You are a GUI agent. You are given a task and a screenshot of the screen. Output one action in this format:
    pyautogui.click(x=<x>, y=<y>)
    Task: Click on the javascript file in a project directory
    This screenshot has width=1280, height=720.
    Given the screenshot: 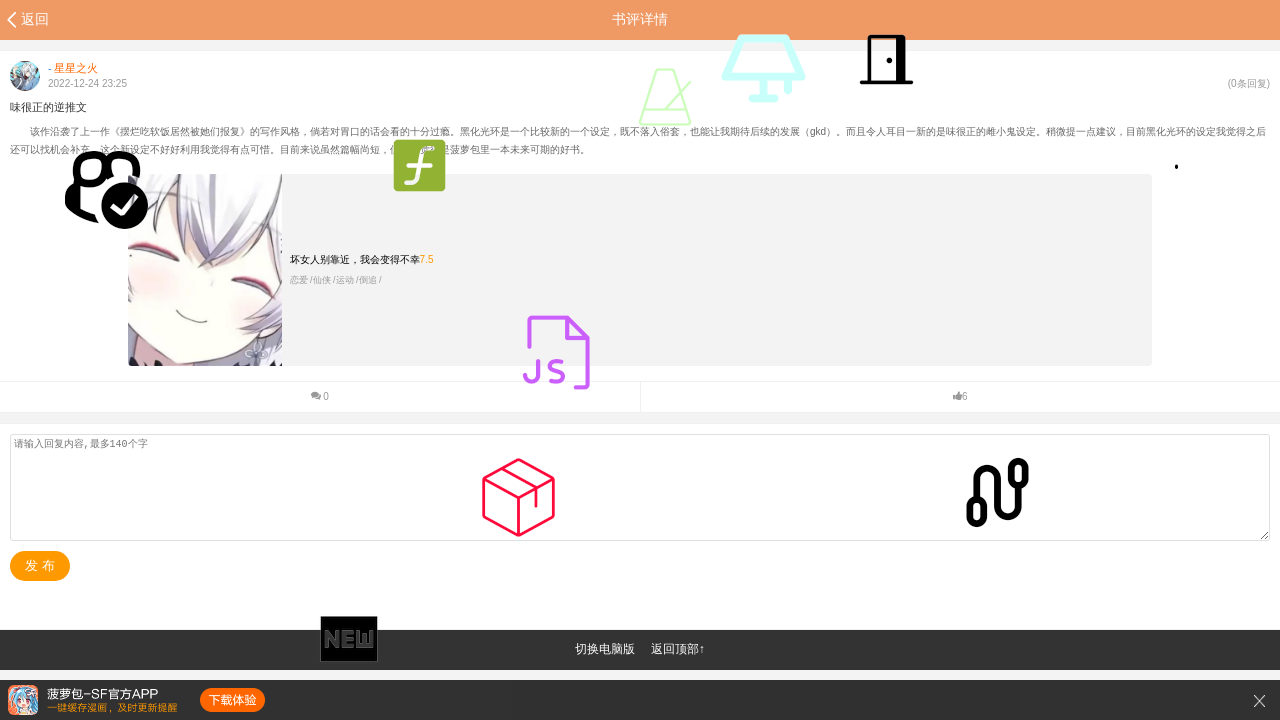 What is the action you would take?
    pyautogui.click(x=558, y=352)
    